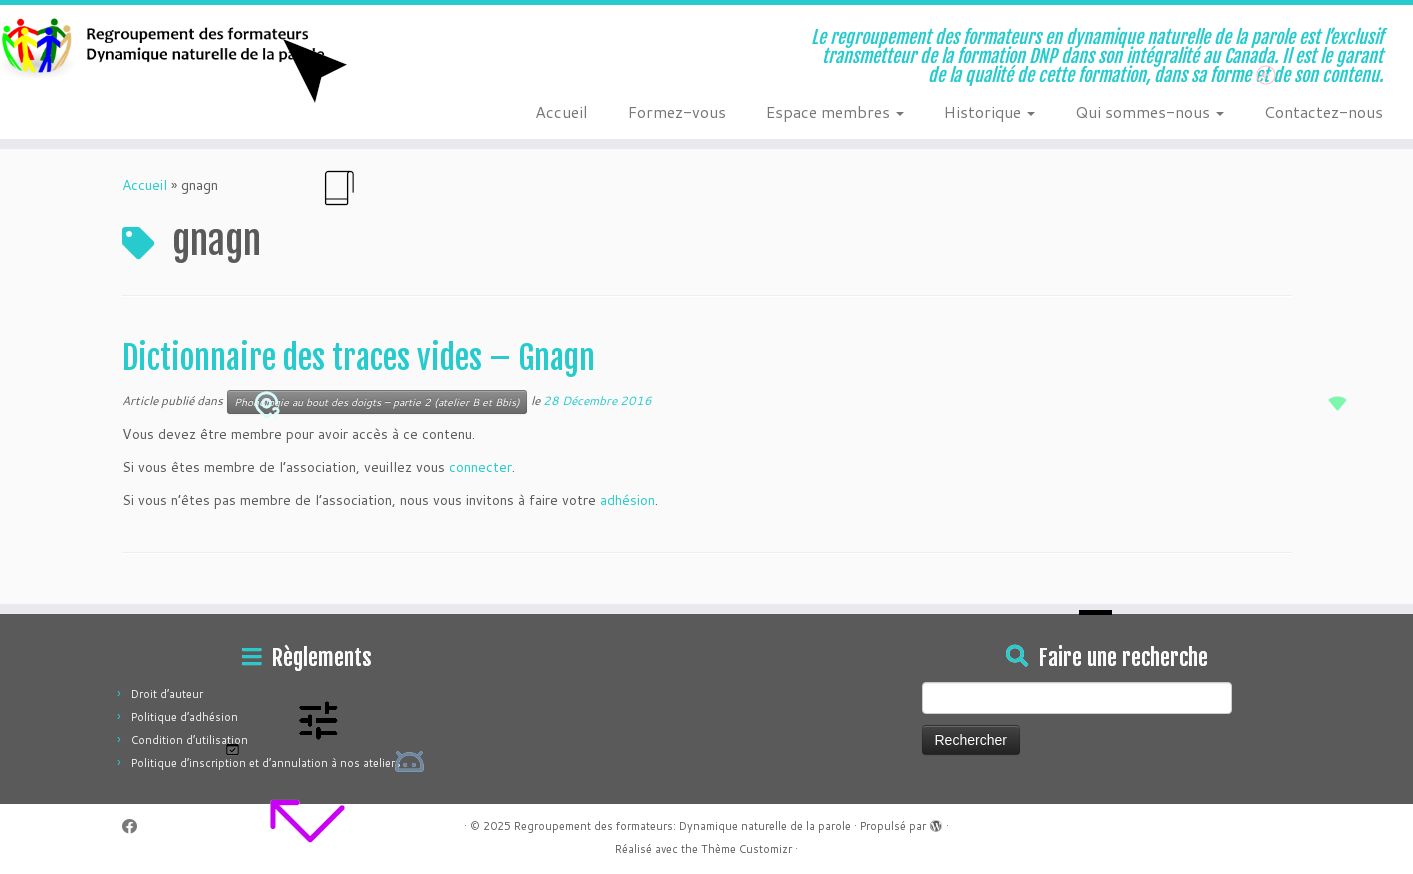 The height and width of the screenshot is (874, 1413). What do you see at coordinates (318, 720) in the screenshot?
I see `adjust settings or preferences` at bounding box center [318, 720].